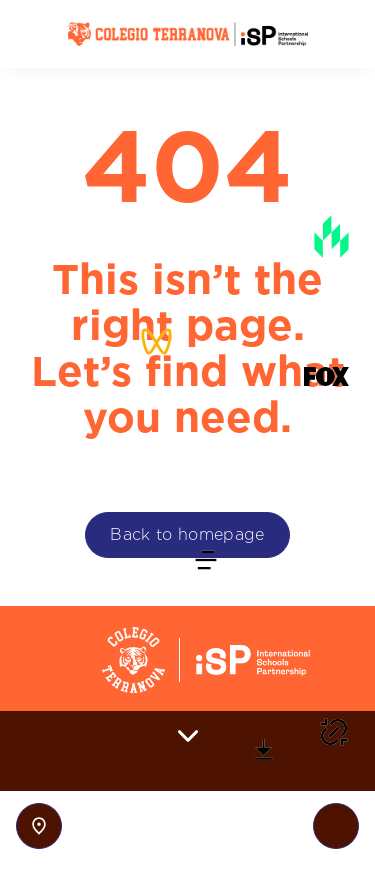 Image resolution: width=375 pixels, height=873 pixels. Describe the element at coordinates (334, 732) in the screenshot. I see `unlink or disconnect a hyperlink` at that location.